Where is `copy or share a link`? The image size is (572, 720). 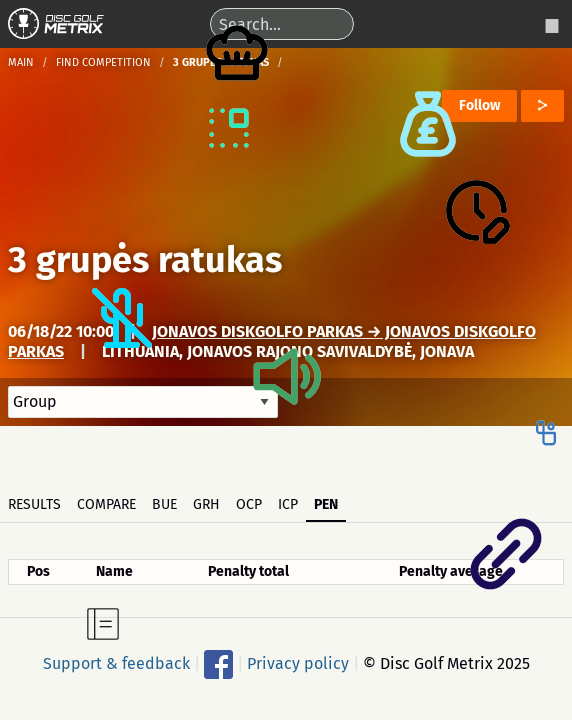 copy or share a link is located at coordinates (506, 554).